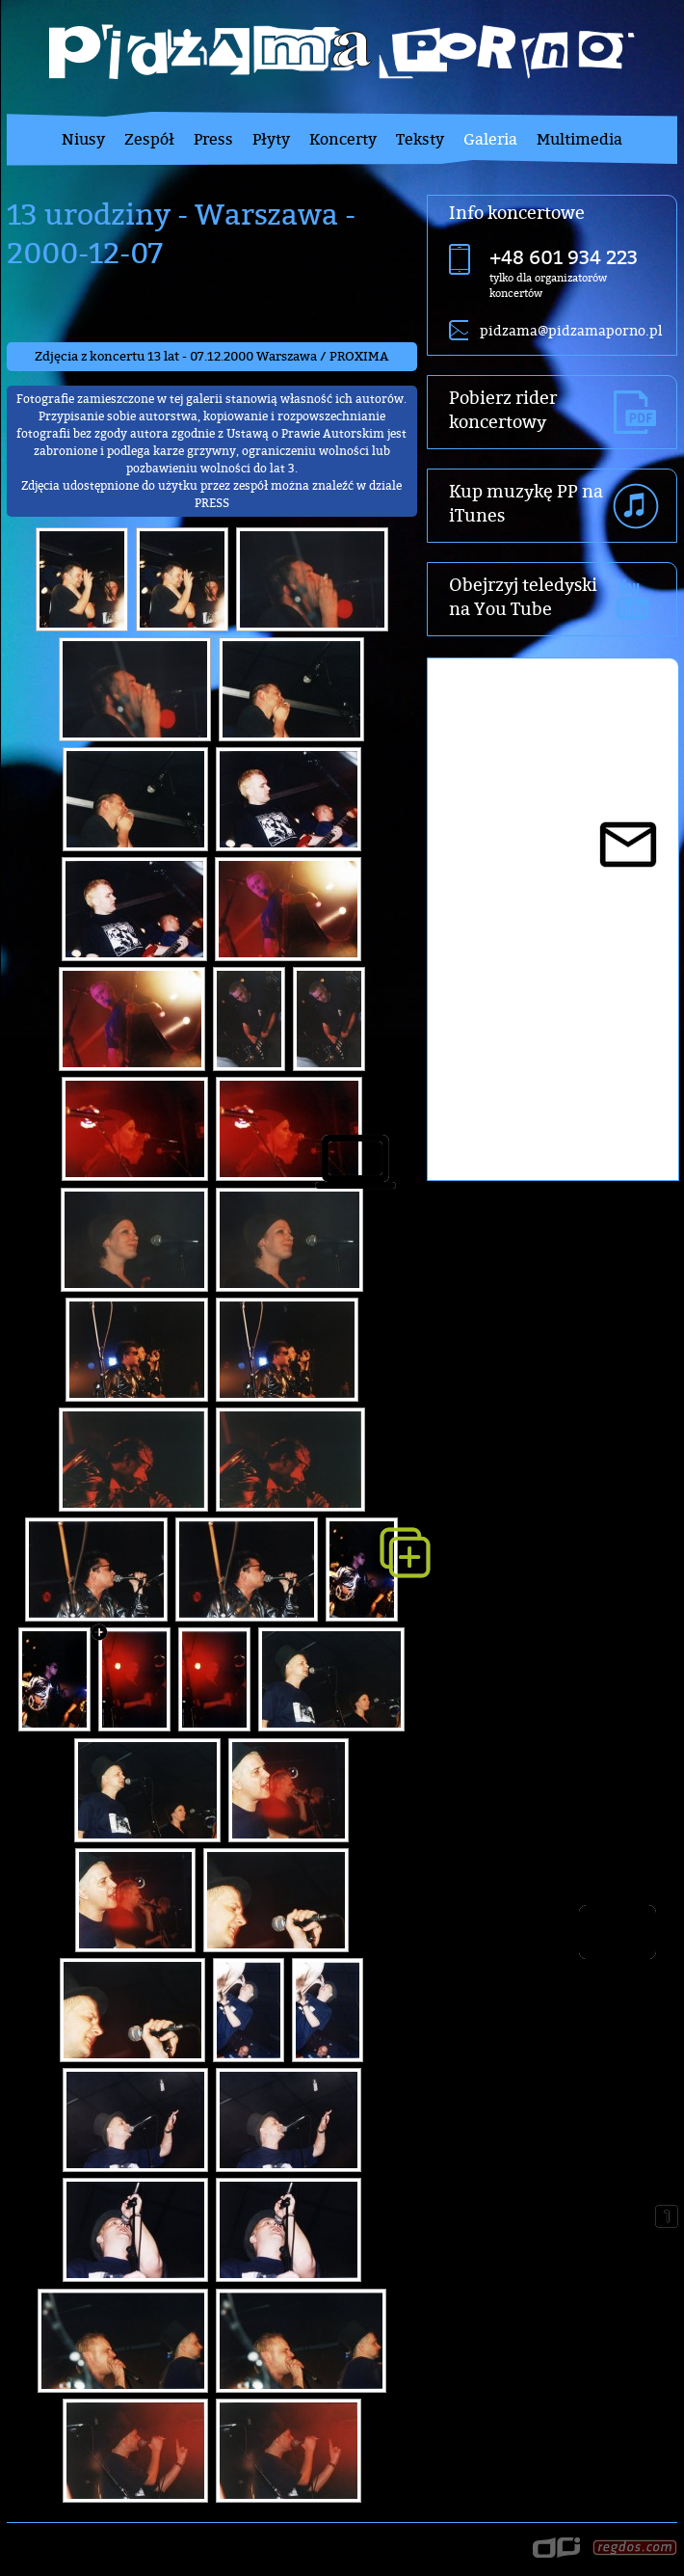 This screenshot has height=2576, width=684. Describe the element at coordinates (355, 1162) in the screenshot. I see `access desktop or computer settings` at that location.